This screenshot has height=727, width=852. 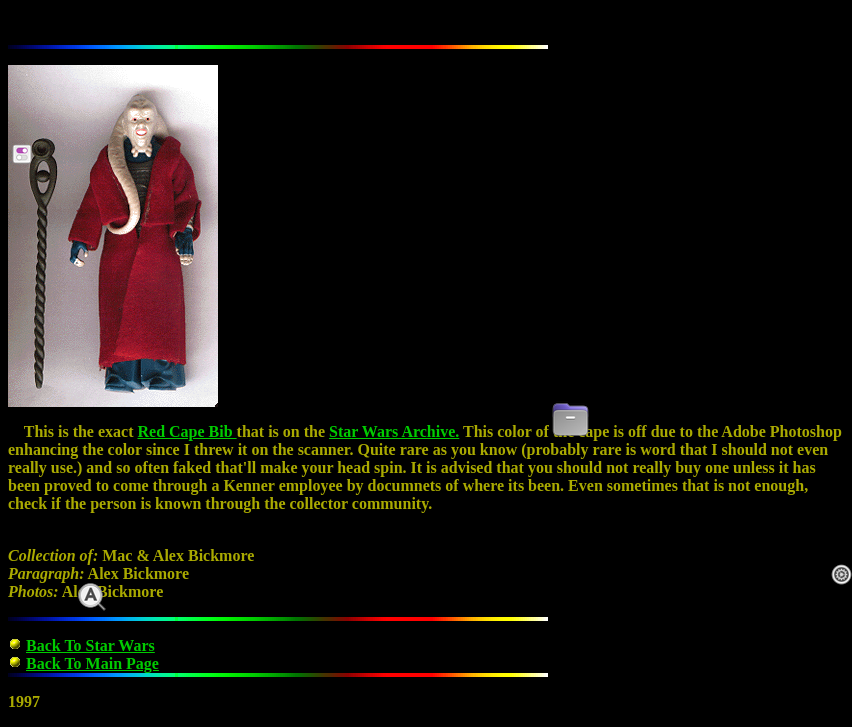 I want to click on find text or search within a document, so click(x=92, y=597).